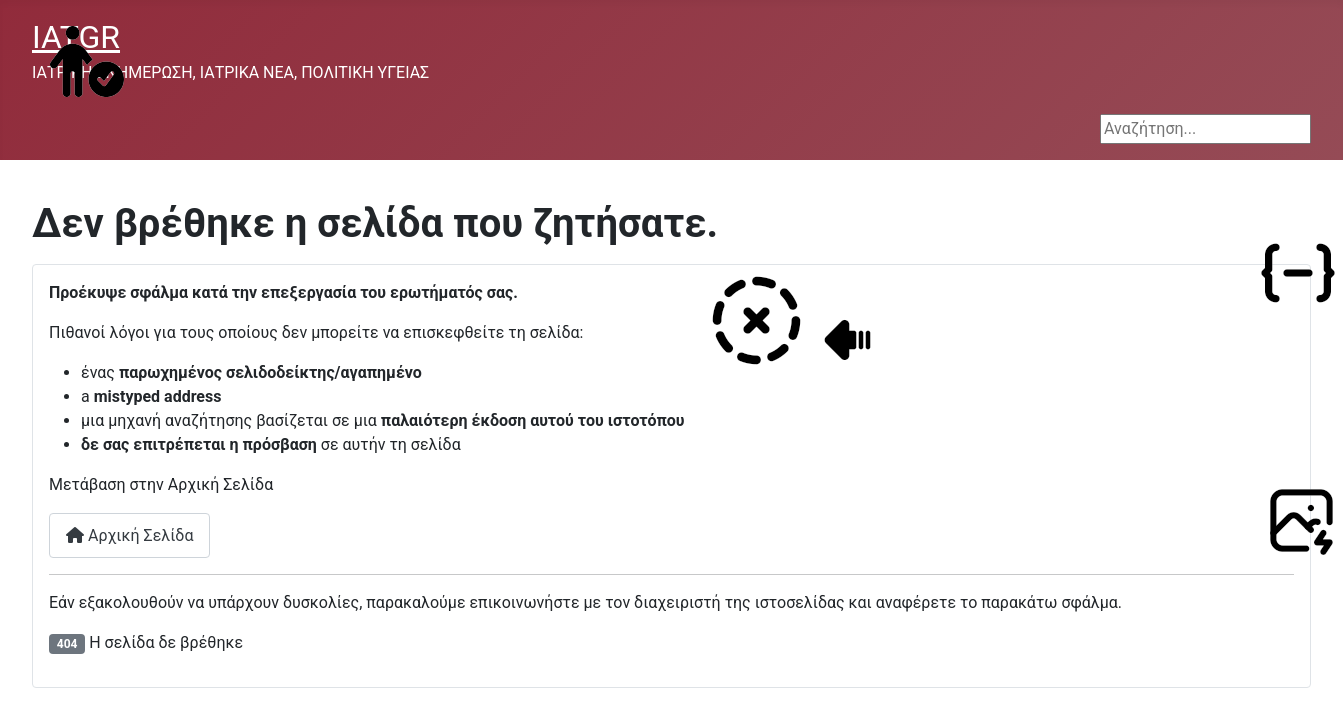 Image resolution: width=1343 pixels, height=720 pixels. What do you see at coordinates (1301, 520) in the screenshot?
I see `quick photo enhancement or auto-fix` at bounding box center [1301, 520].